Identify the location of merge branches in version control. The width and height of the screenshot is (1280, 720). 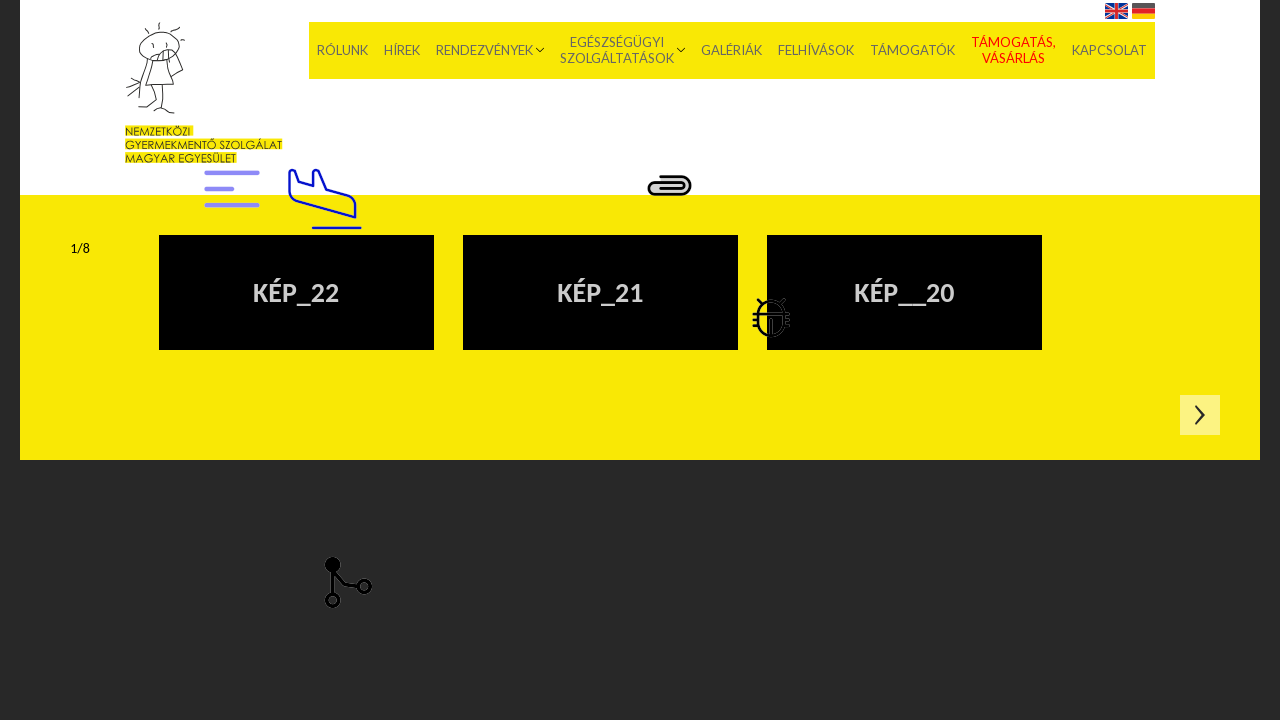
(344, 582).